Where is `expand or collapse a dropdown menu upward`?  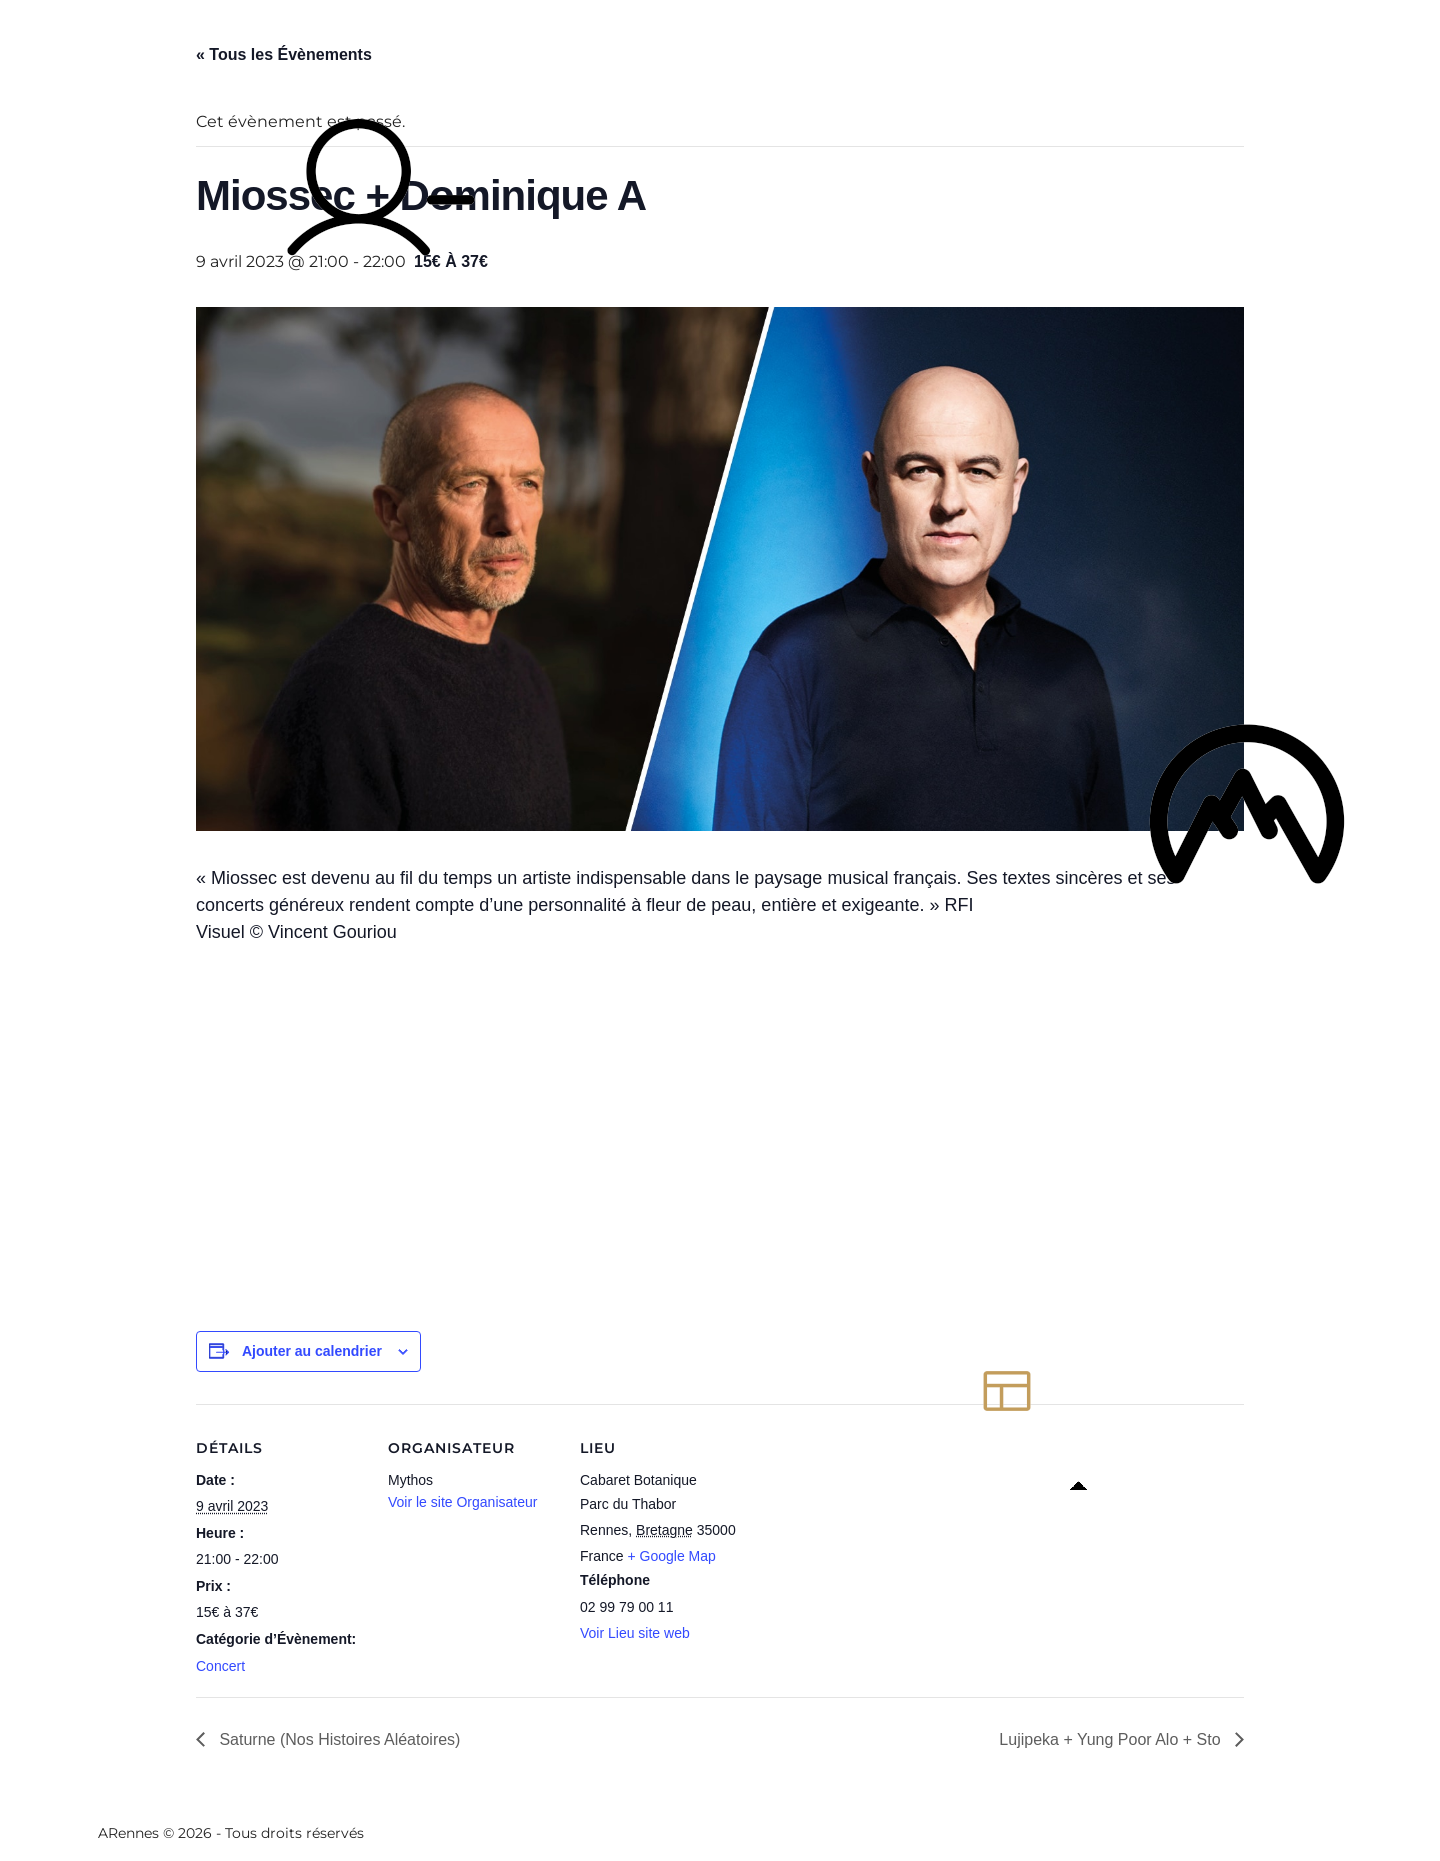 expand or collapse a dropdown menu upward is located at coordinates (1078, 1486).